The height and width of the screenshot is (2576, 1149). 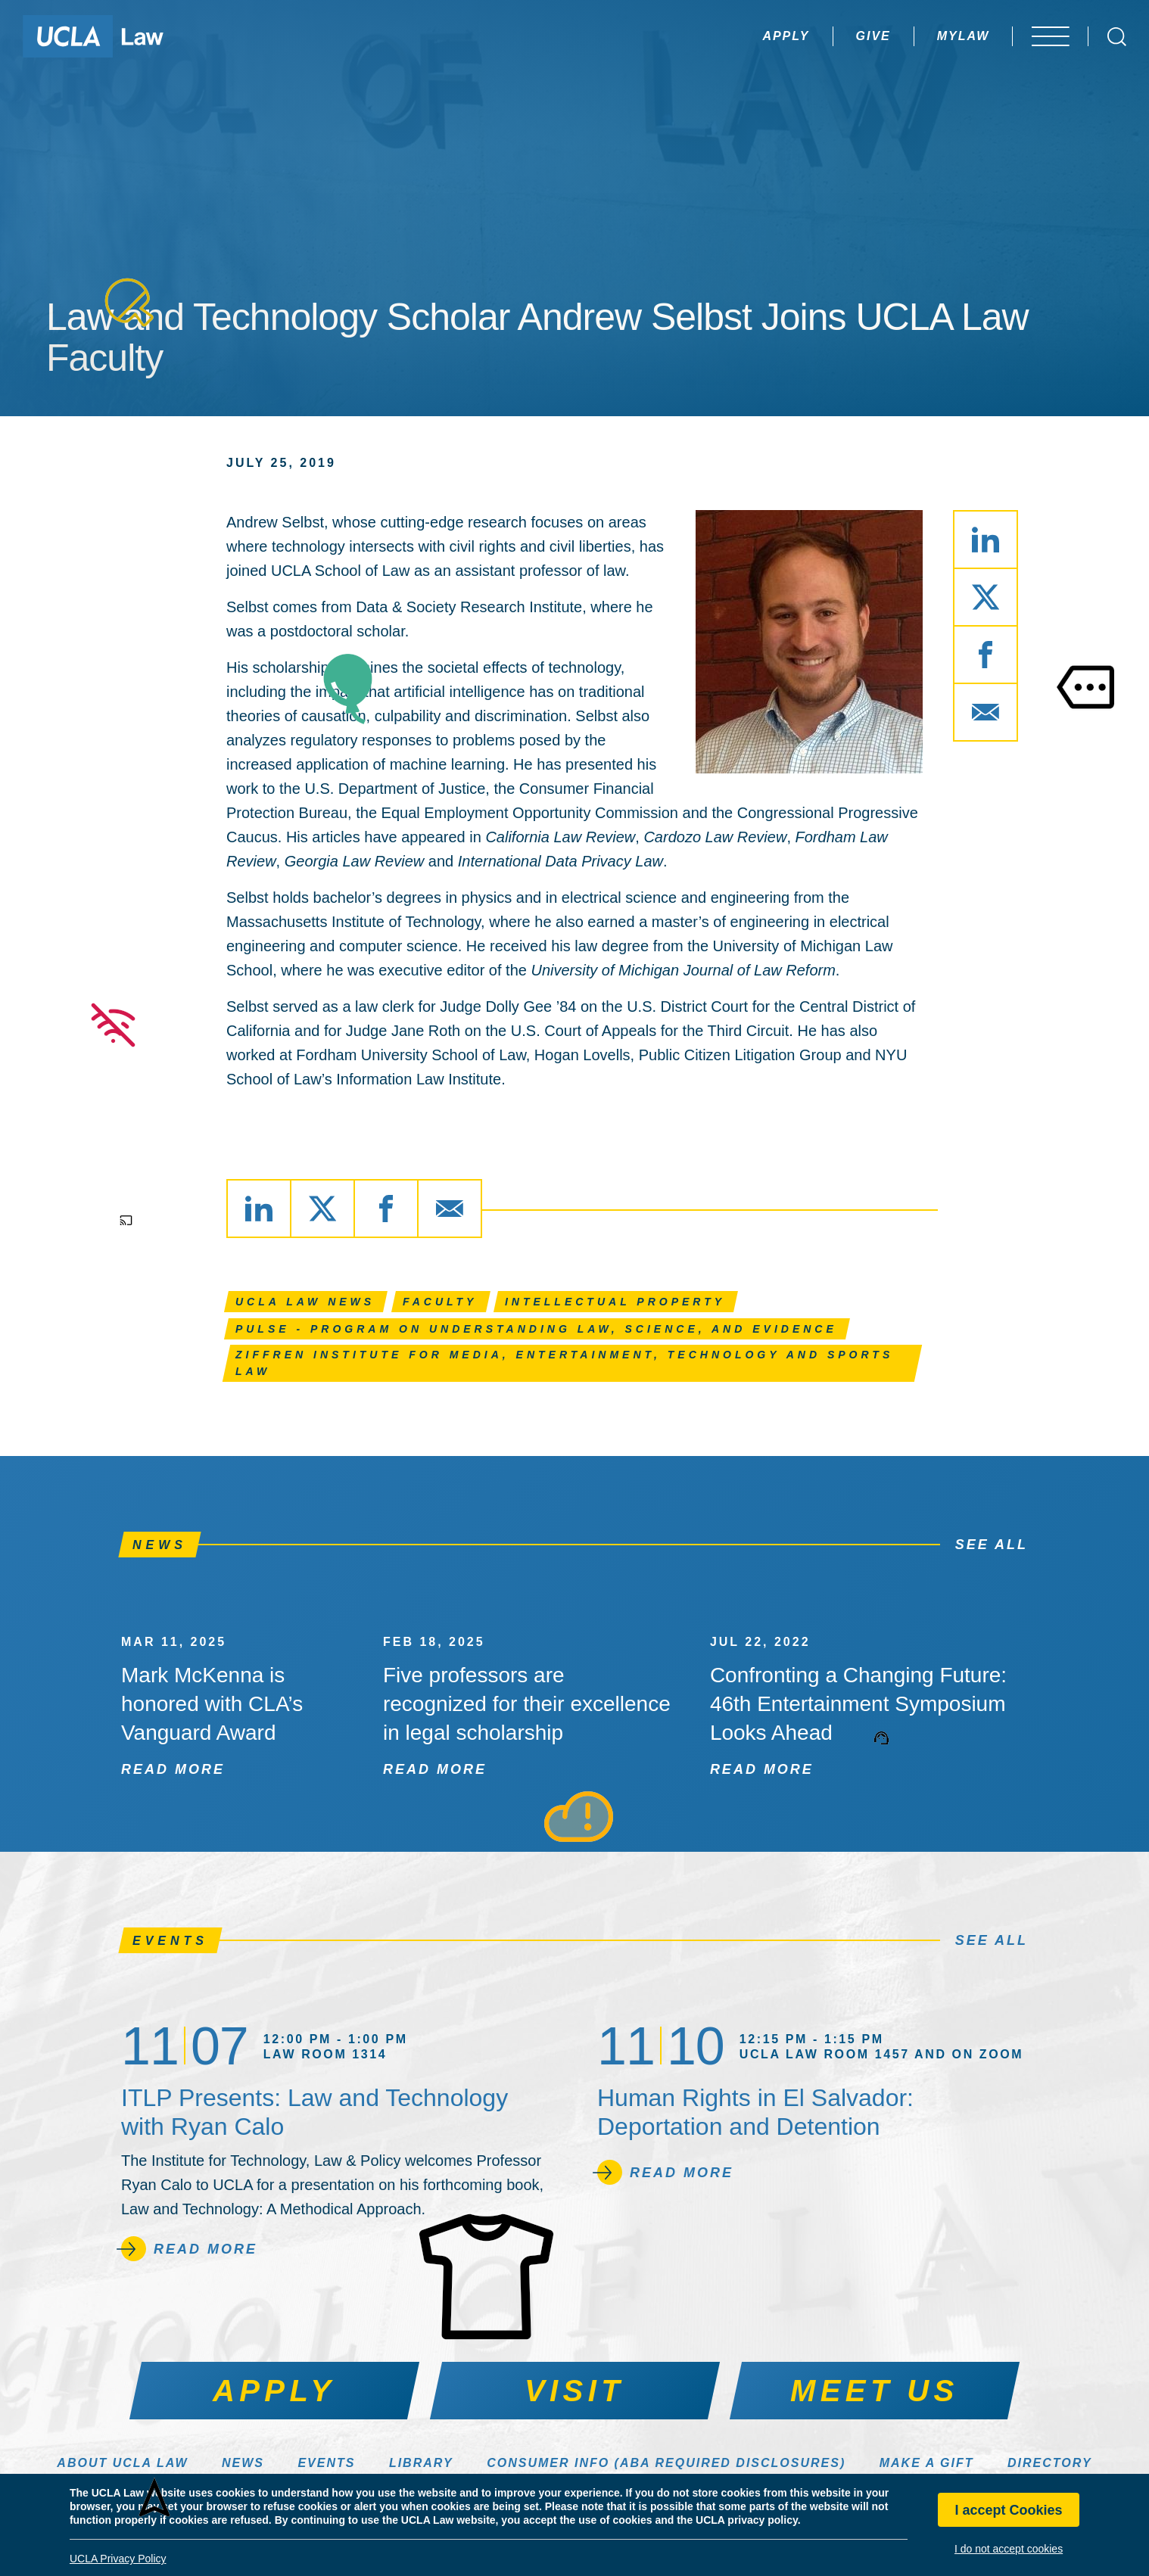 I want to click on access table tennis or ping pong game, so click(x=128, y=301).